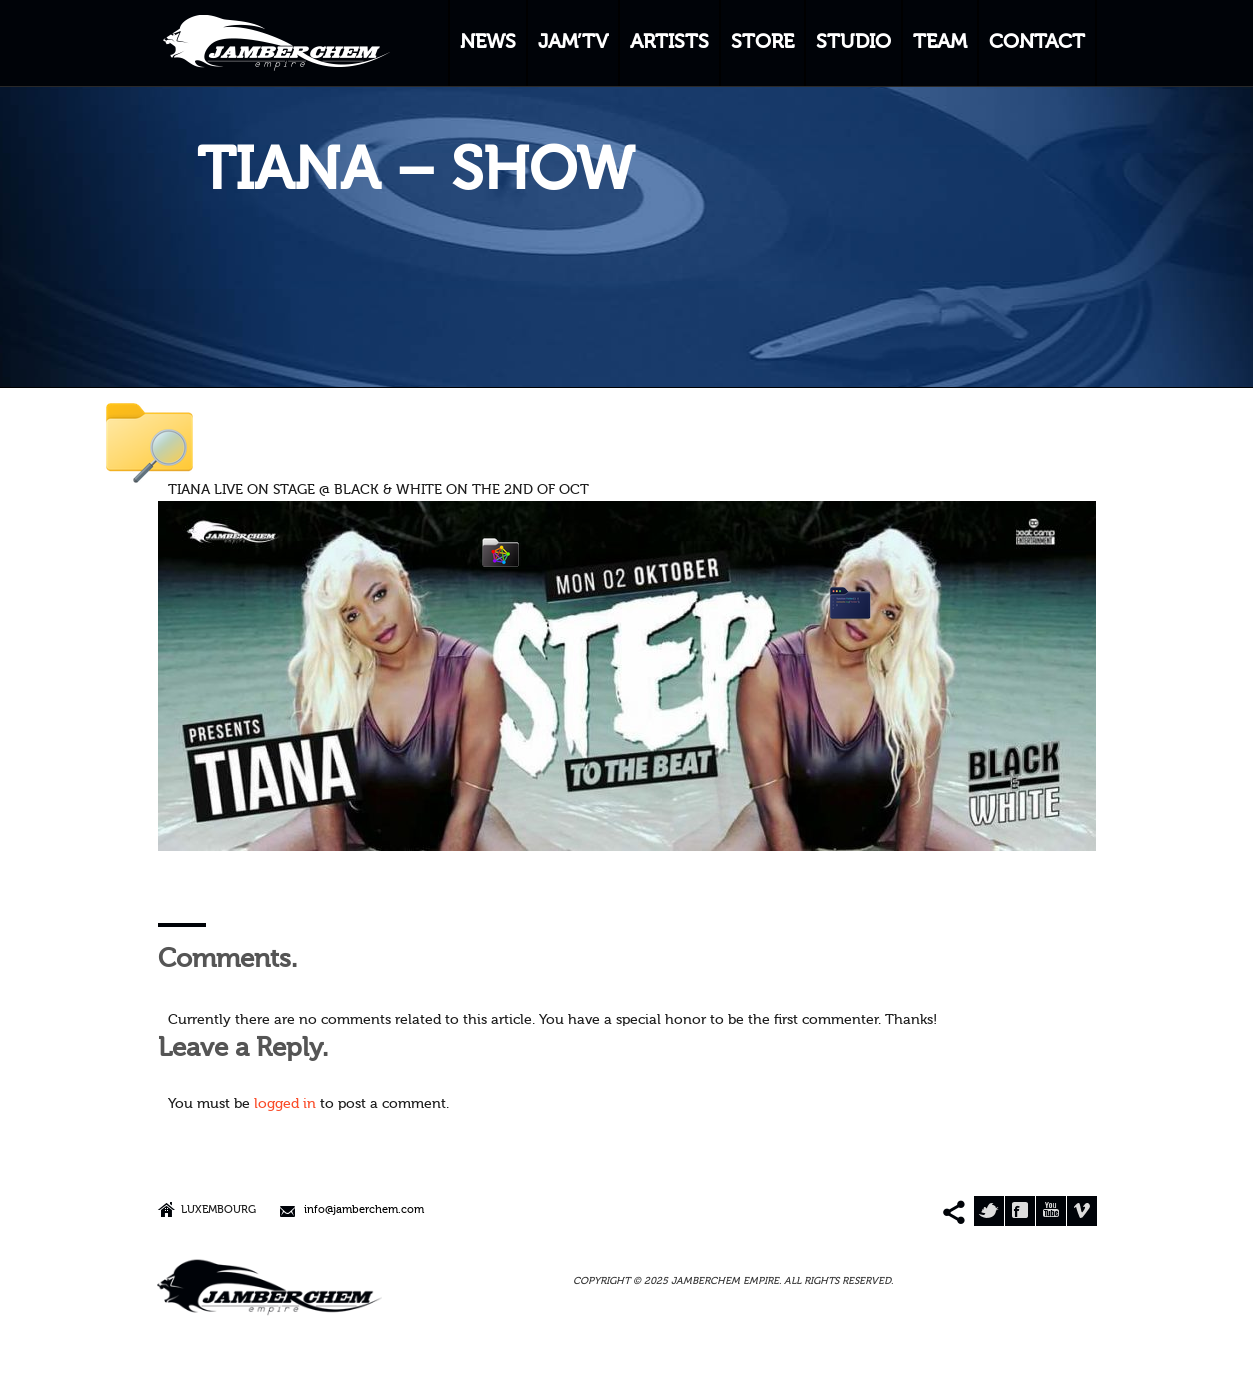  I want to click on open fediverse-related files and content, so click(500, 553).